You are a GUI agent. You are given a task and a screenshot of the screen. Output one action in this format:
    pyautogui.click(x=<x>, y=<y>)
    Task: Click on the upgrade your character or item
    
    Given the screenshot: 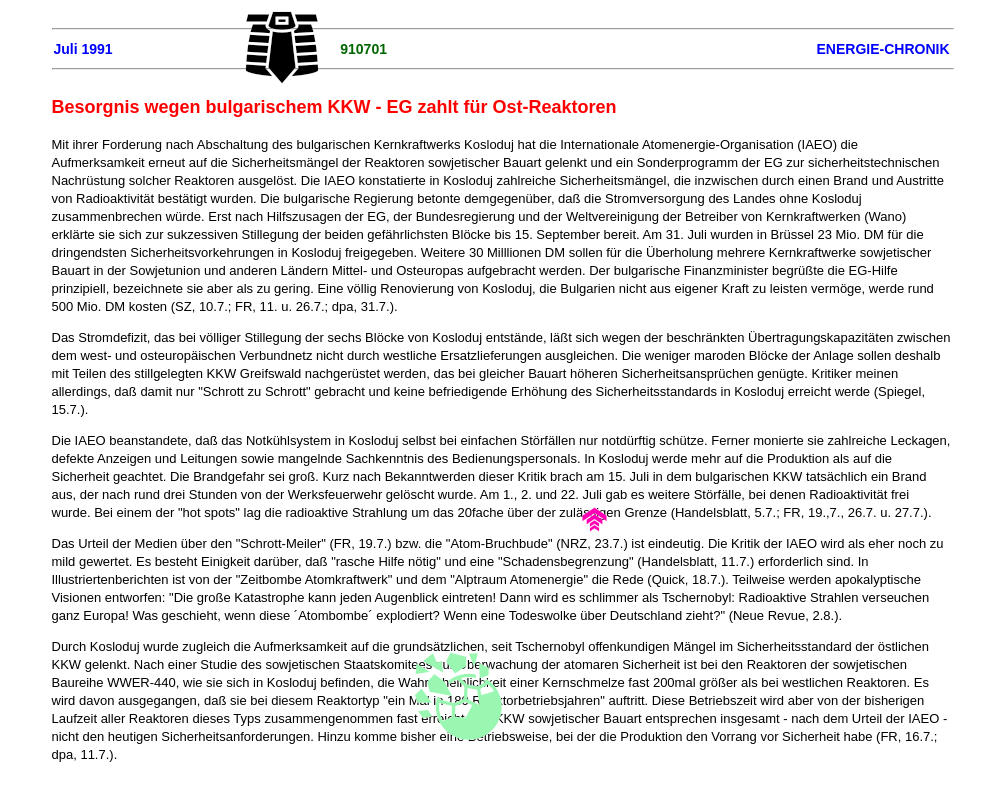 What is the action you would take?
    pyautogui.click(x=594, y=519)
    